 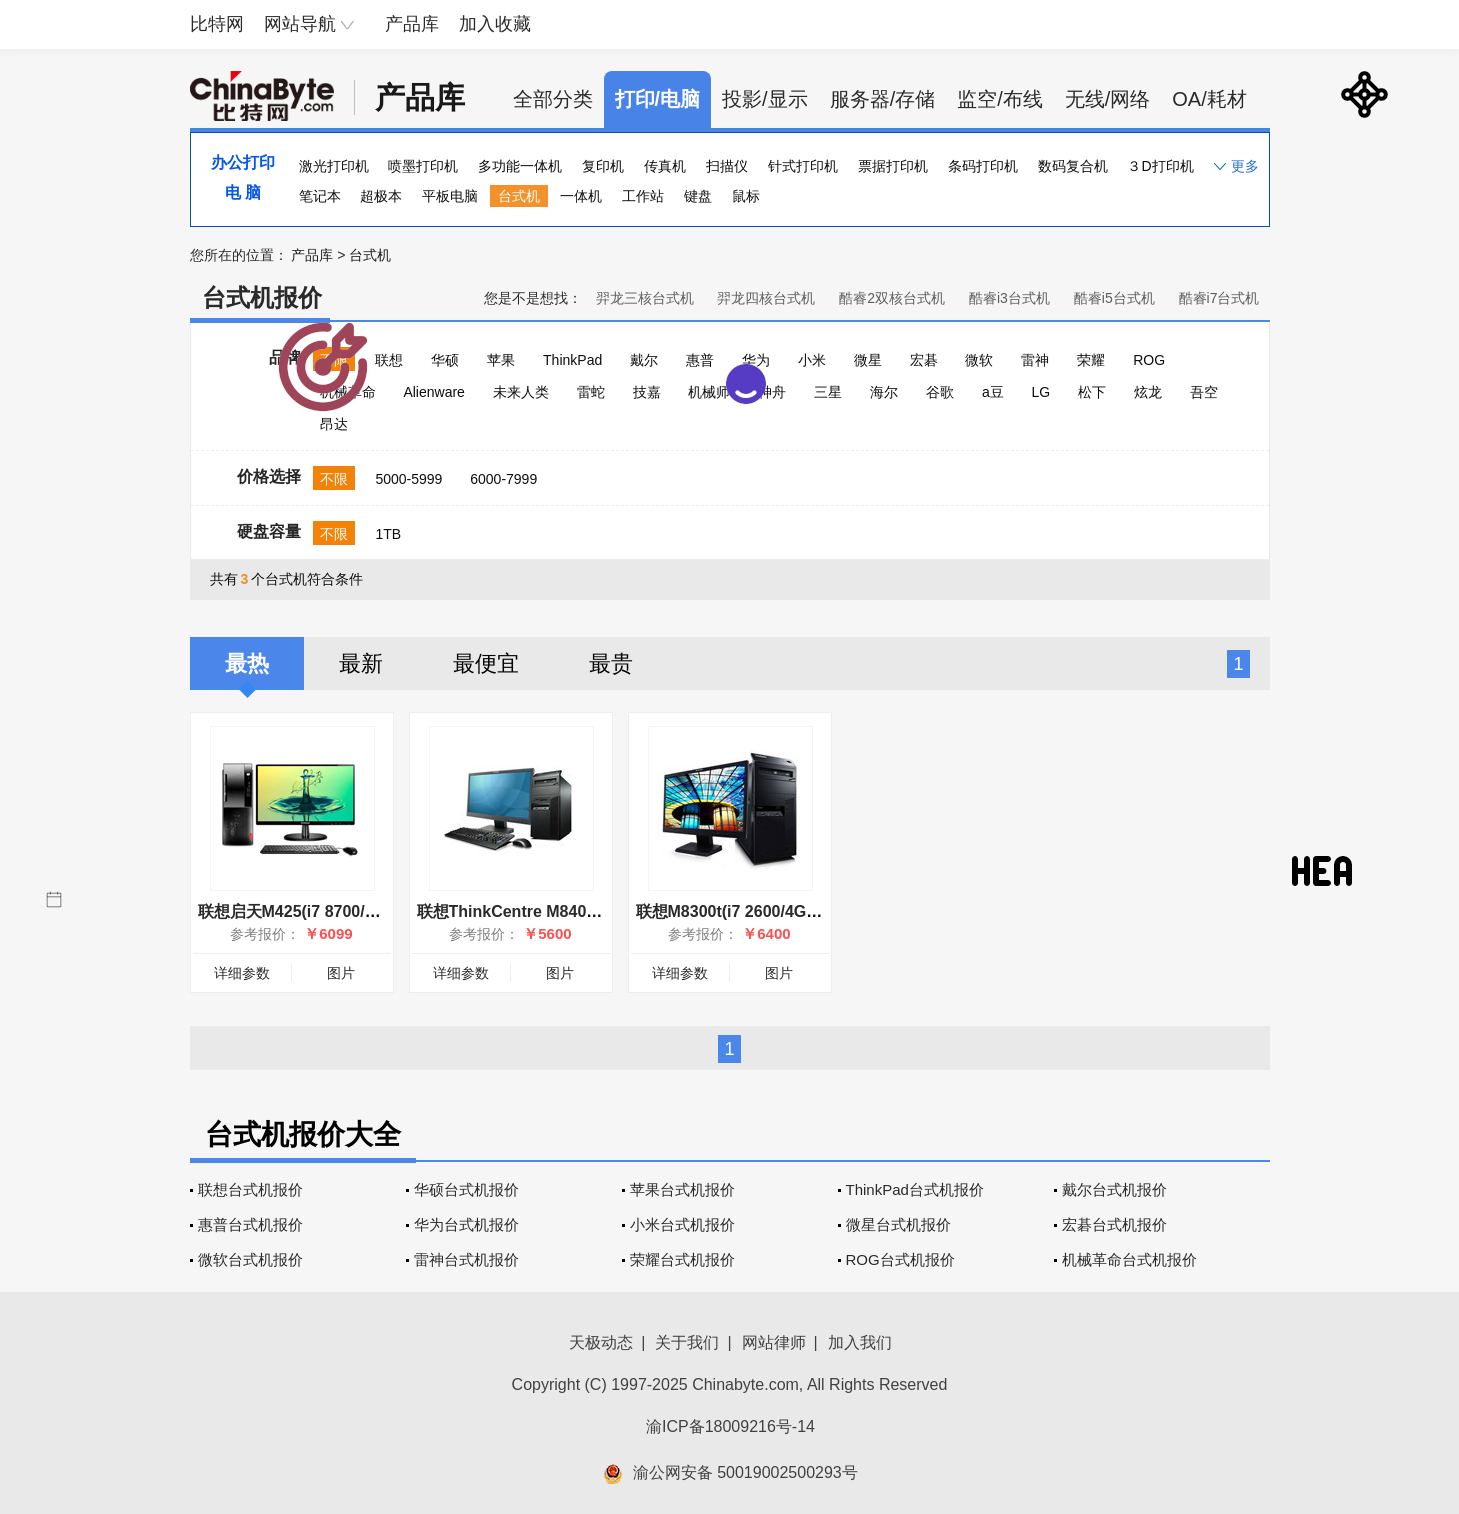 I want to click on apply inner shadow effect to bottom edge, so click(x=746, y=384).